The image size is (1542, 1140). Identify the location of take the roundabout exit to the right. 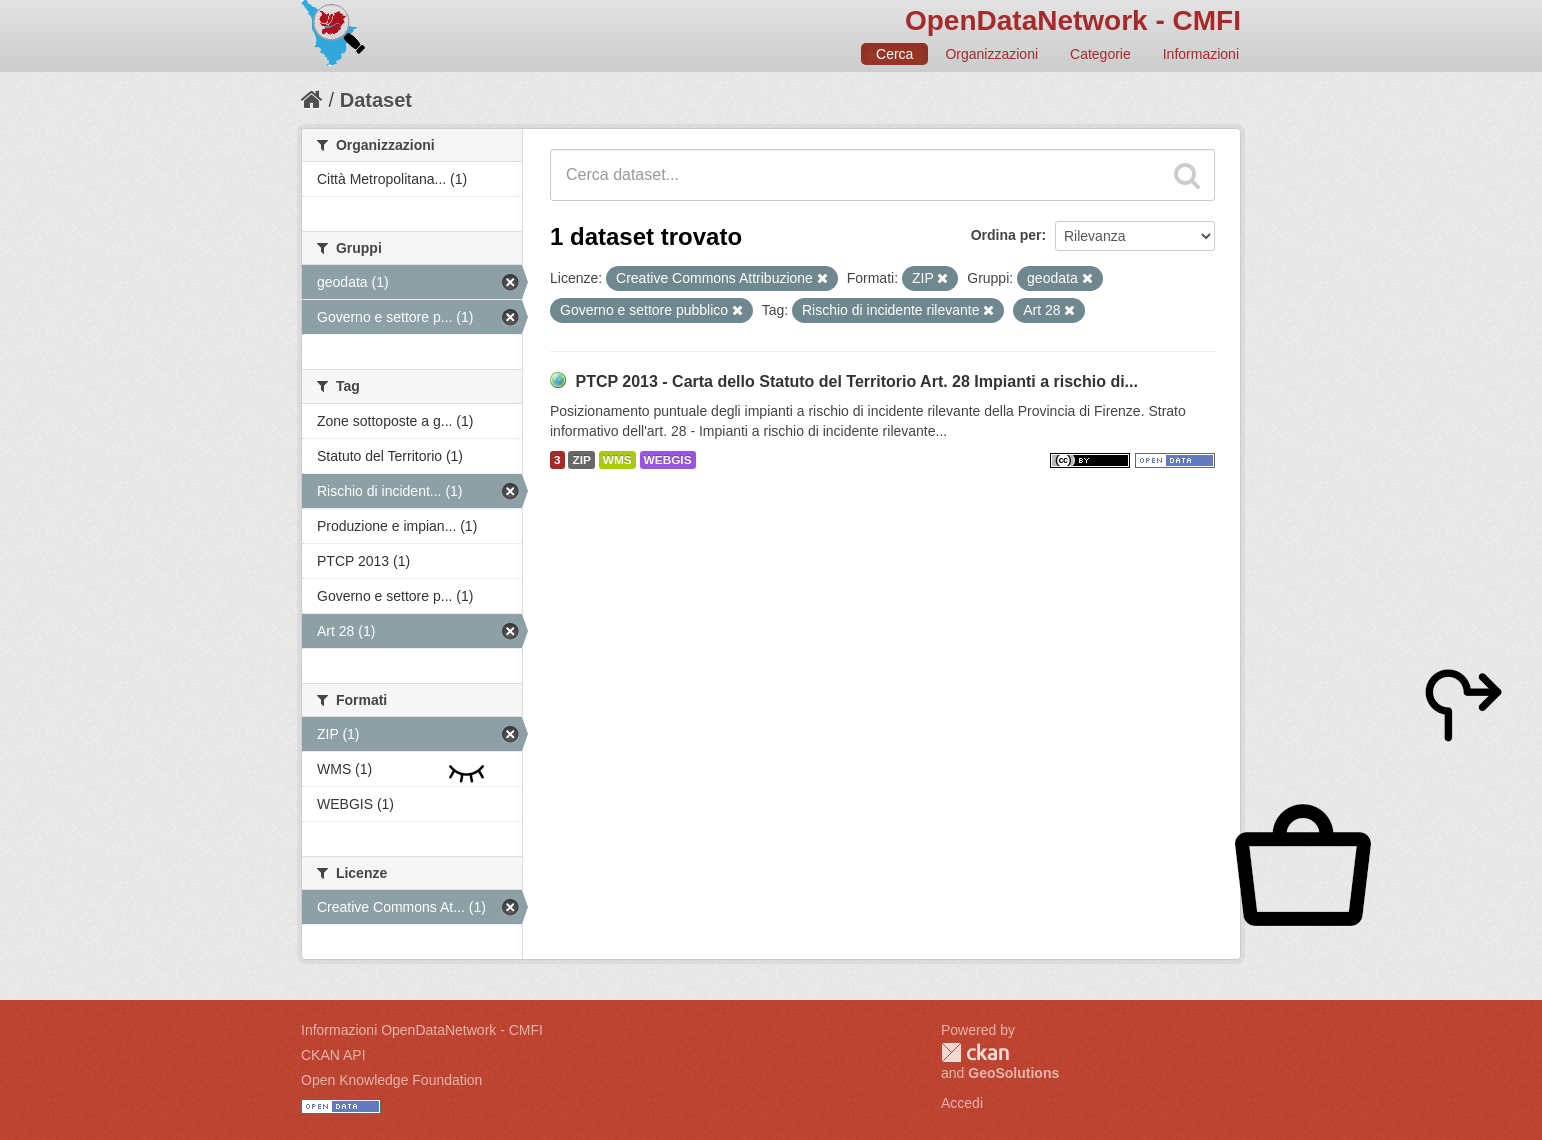
(1463, 703).